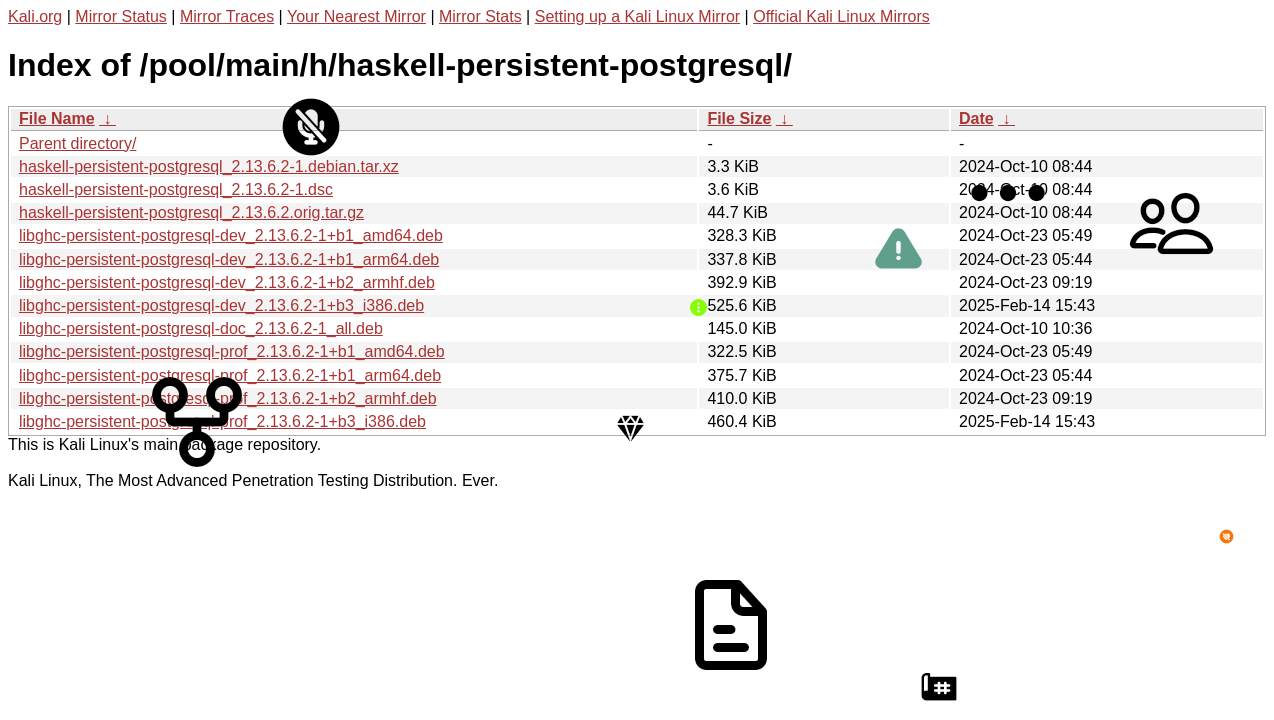 The image size is (1274, 720). What do you see at coordinates (898, 249) in the screenshot?
I see `indicates a warning or caution state` at bounding box center [898, 249].